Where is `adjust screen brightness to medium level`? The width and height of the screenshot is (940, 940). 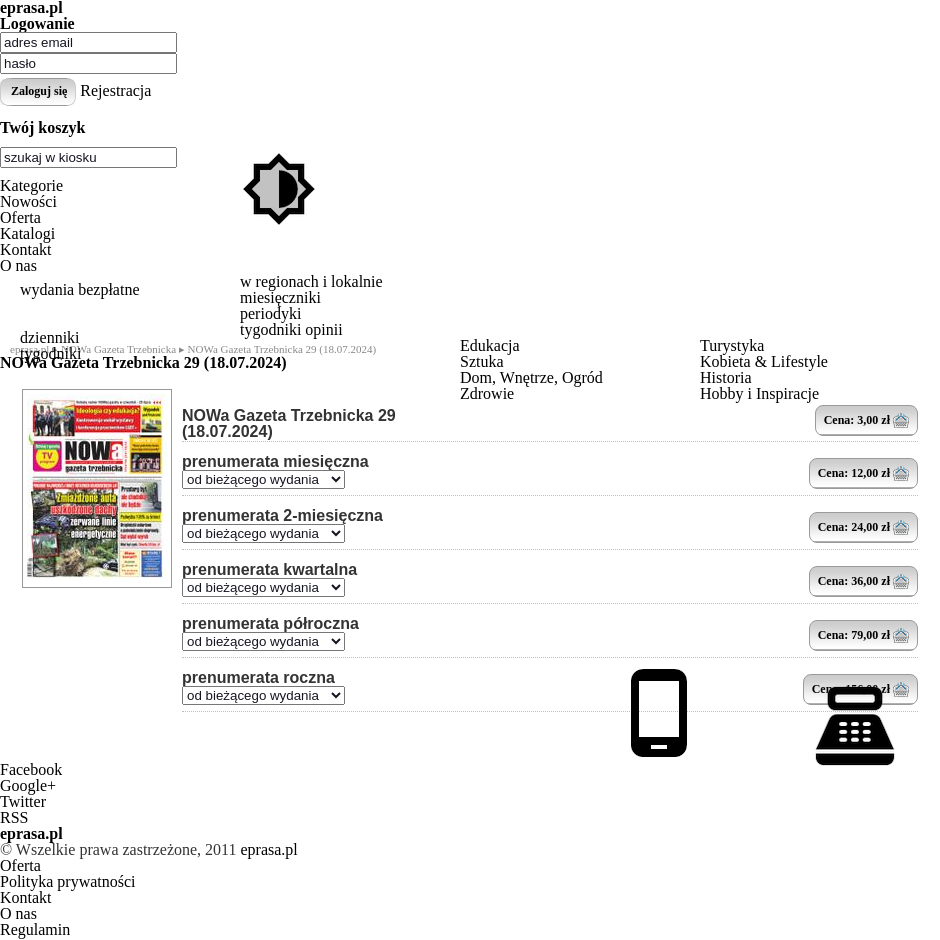 adjust screen brightness to medium level is located at coordinates (279, 189).